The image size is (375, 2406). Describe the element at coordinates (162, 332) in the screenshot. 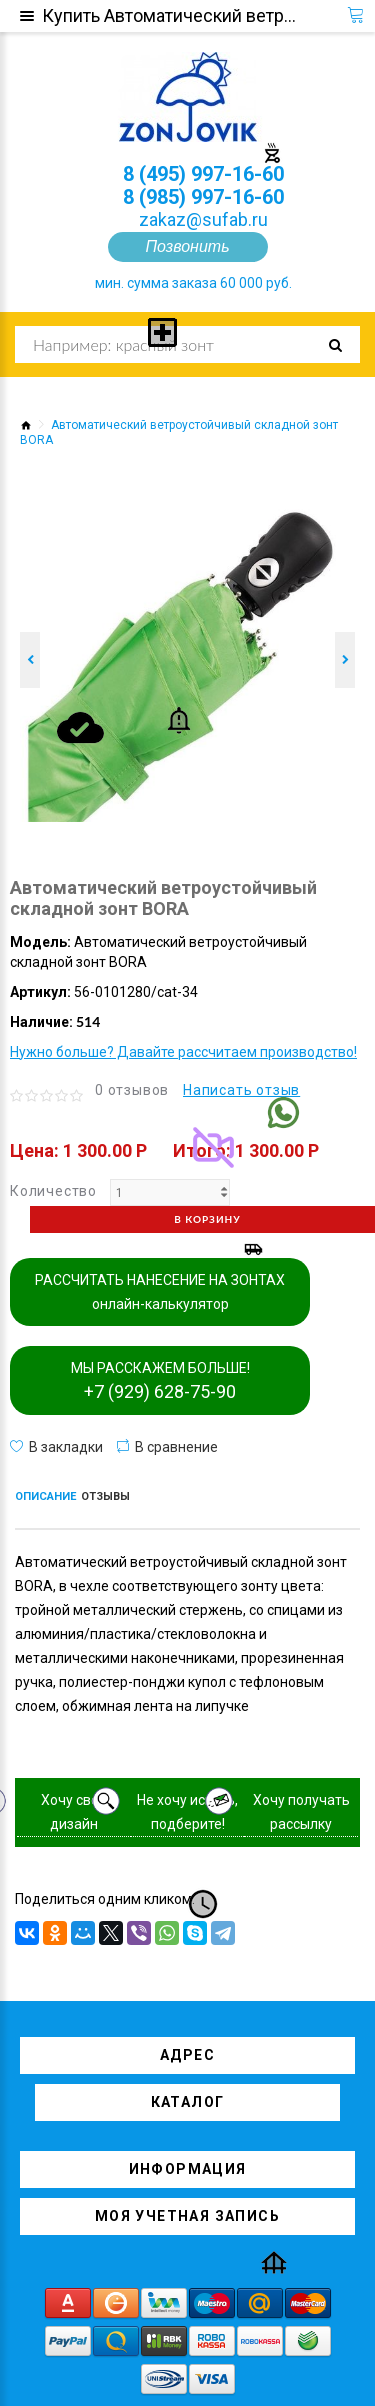

I see `find nearby hospitals or medical facilities` at that location.